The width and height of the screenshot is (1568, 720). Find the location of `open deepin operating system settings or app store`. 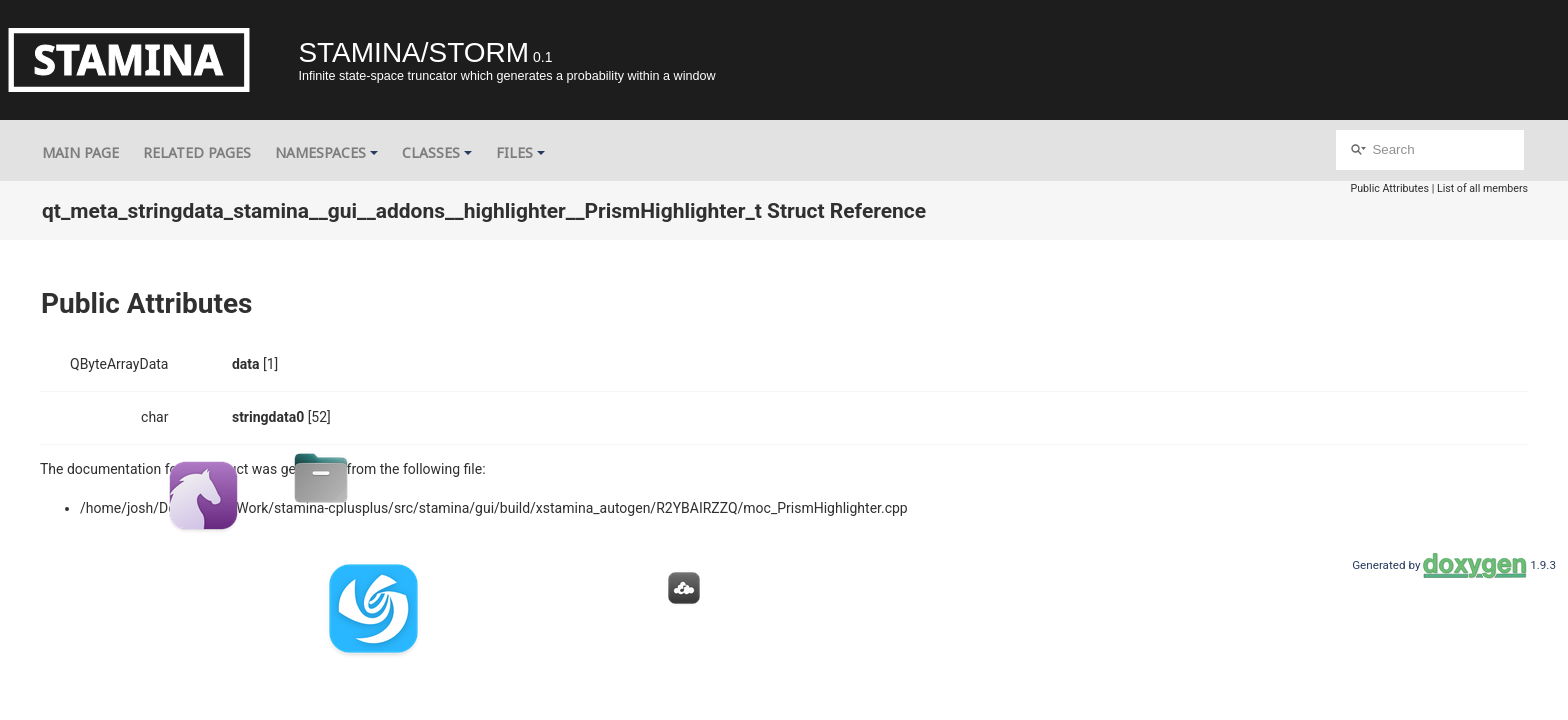

open deepin operating system settings or app store is located at coordinates (373, 608).